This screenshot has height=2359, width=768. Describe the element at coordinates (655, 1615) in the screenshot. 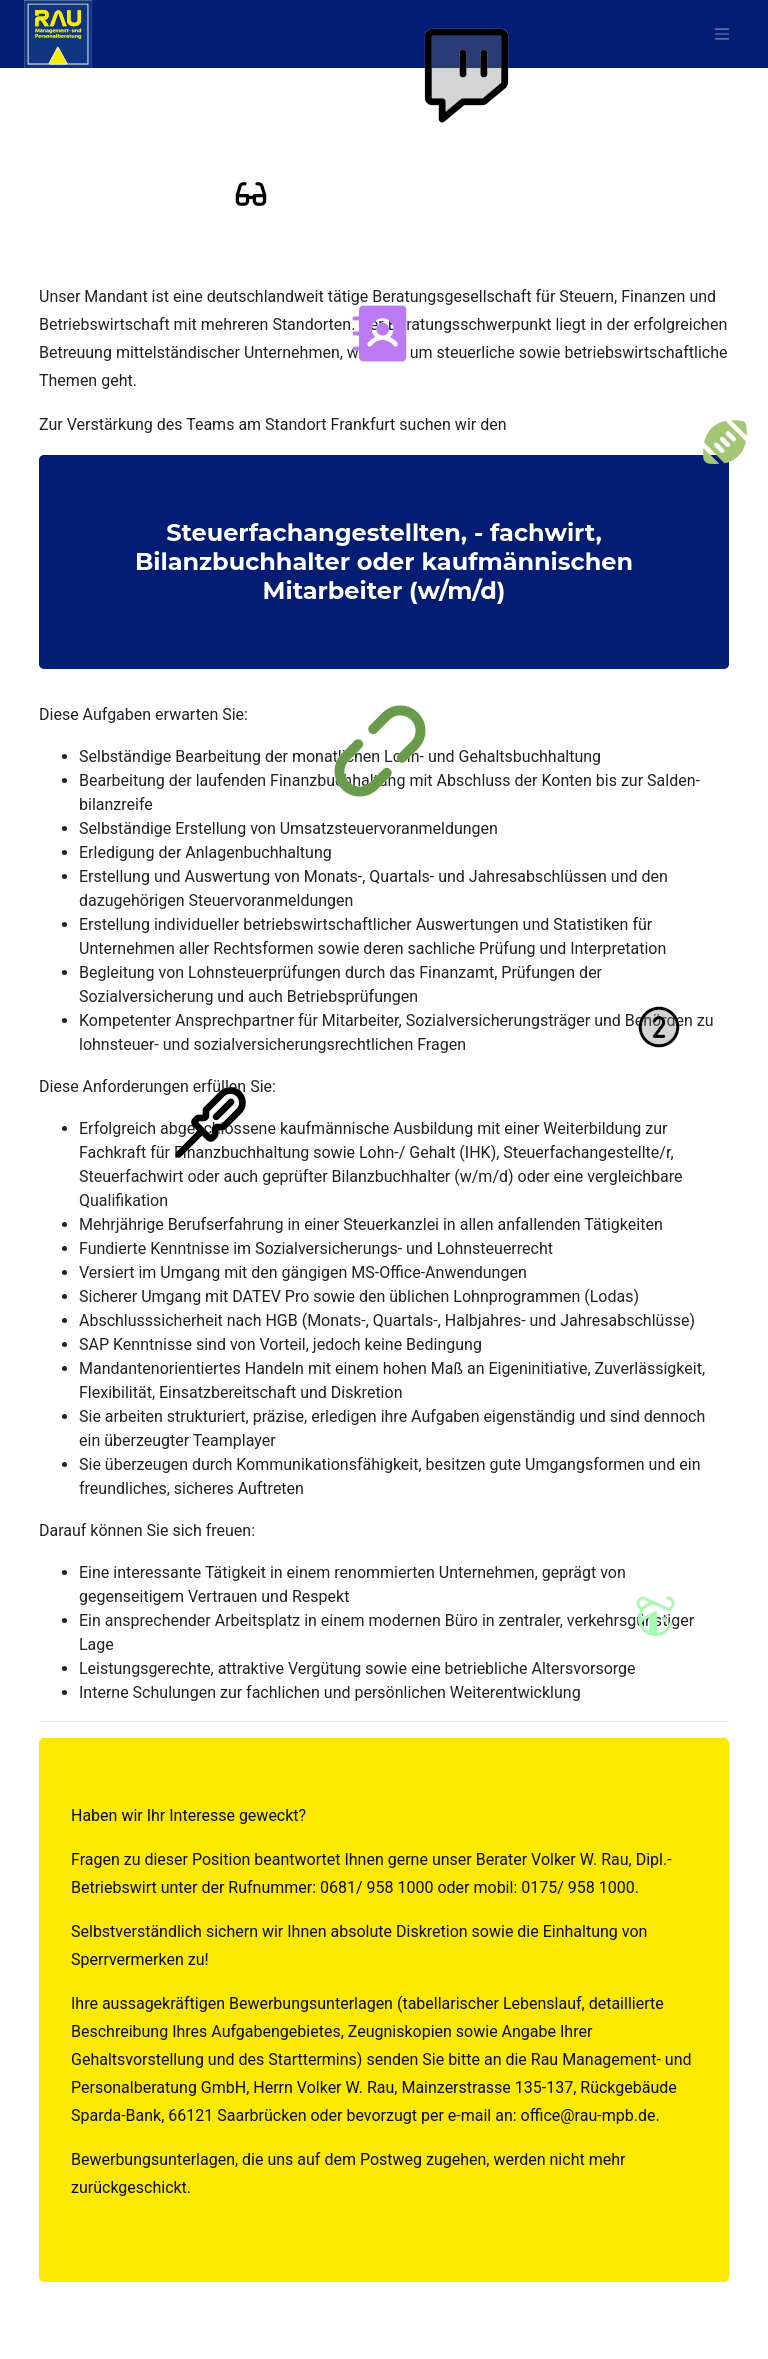

I see `open the New York Times app` at that location.